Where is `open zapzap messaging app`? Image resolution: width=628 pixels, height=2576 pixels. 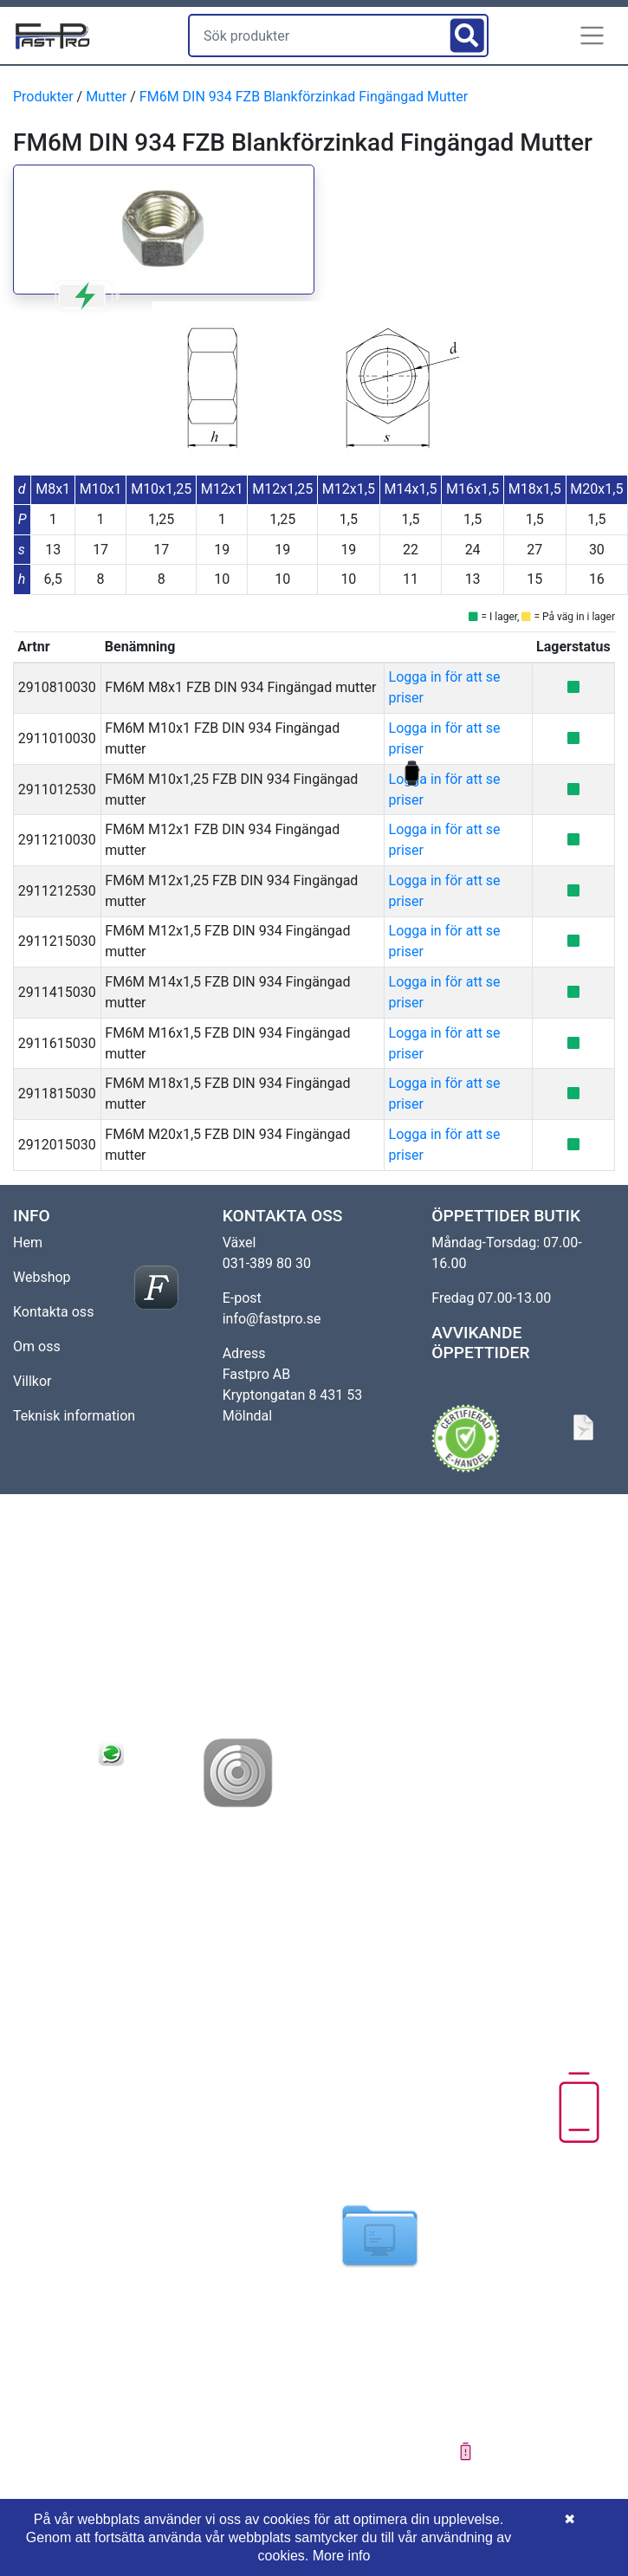 open zapzap messaging app is located at coordinates (113, 1752).